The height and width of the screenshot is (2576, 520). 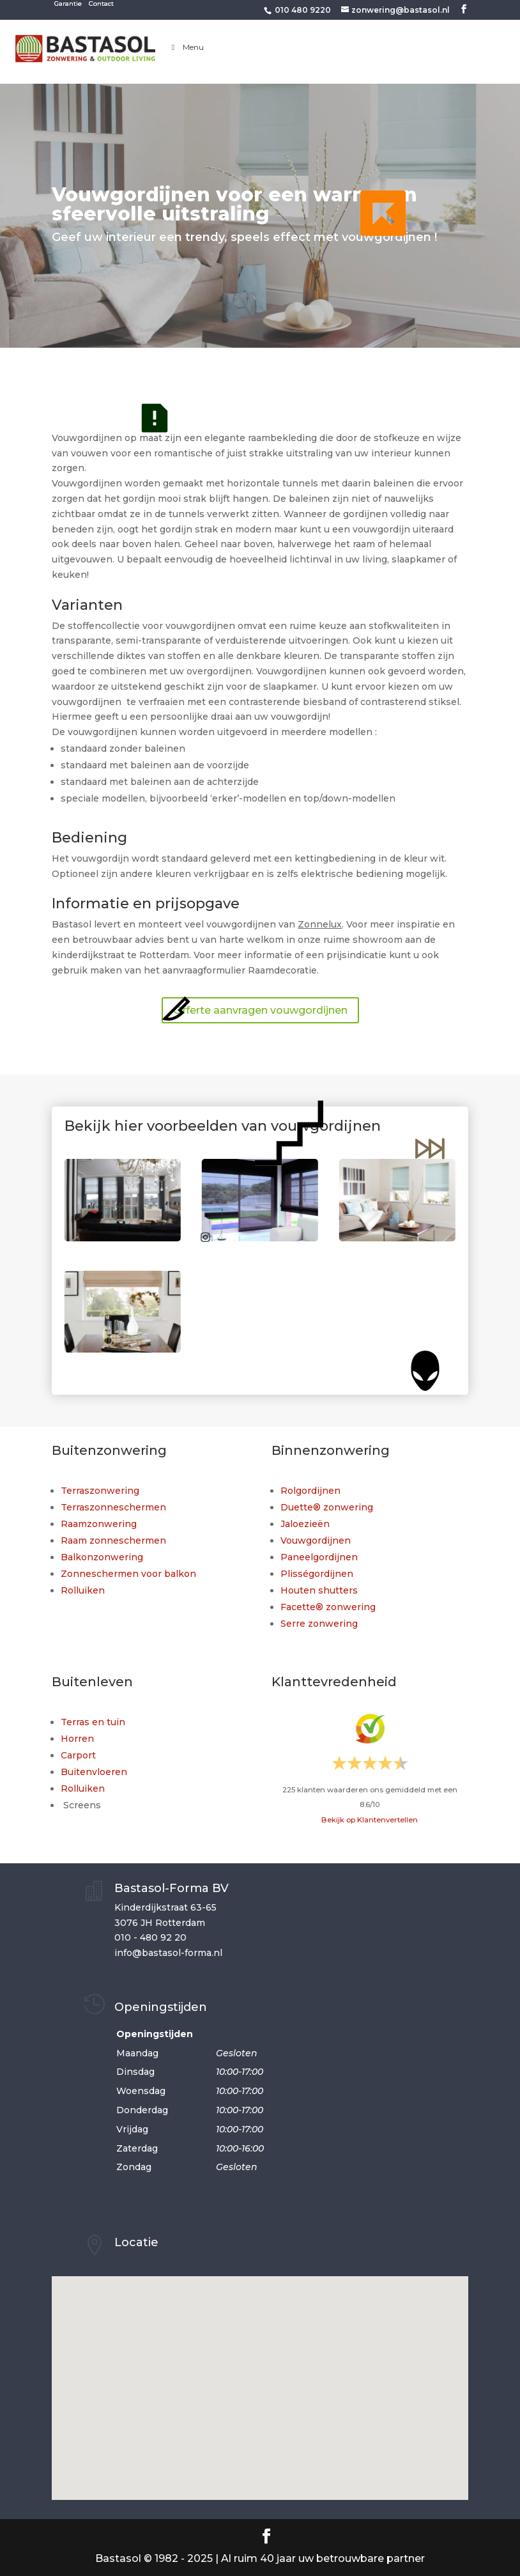 I want to click on skip to the end of the current track, so click(x=430, y=1149).